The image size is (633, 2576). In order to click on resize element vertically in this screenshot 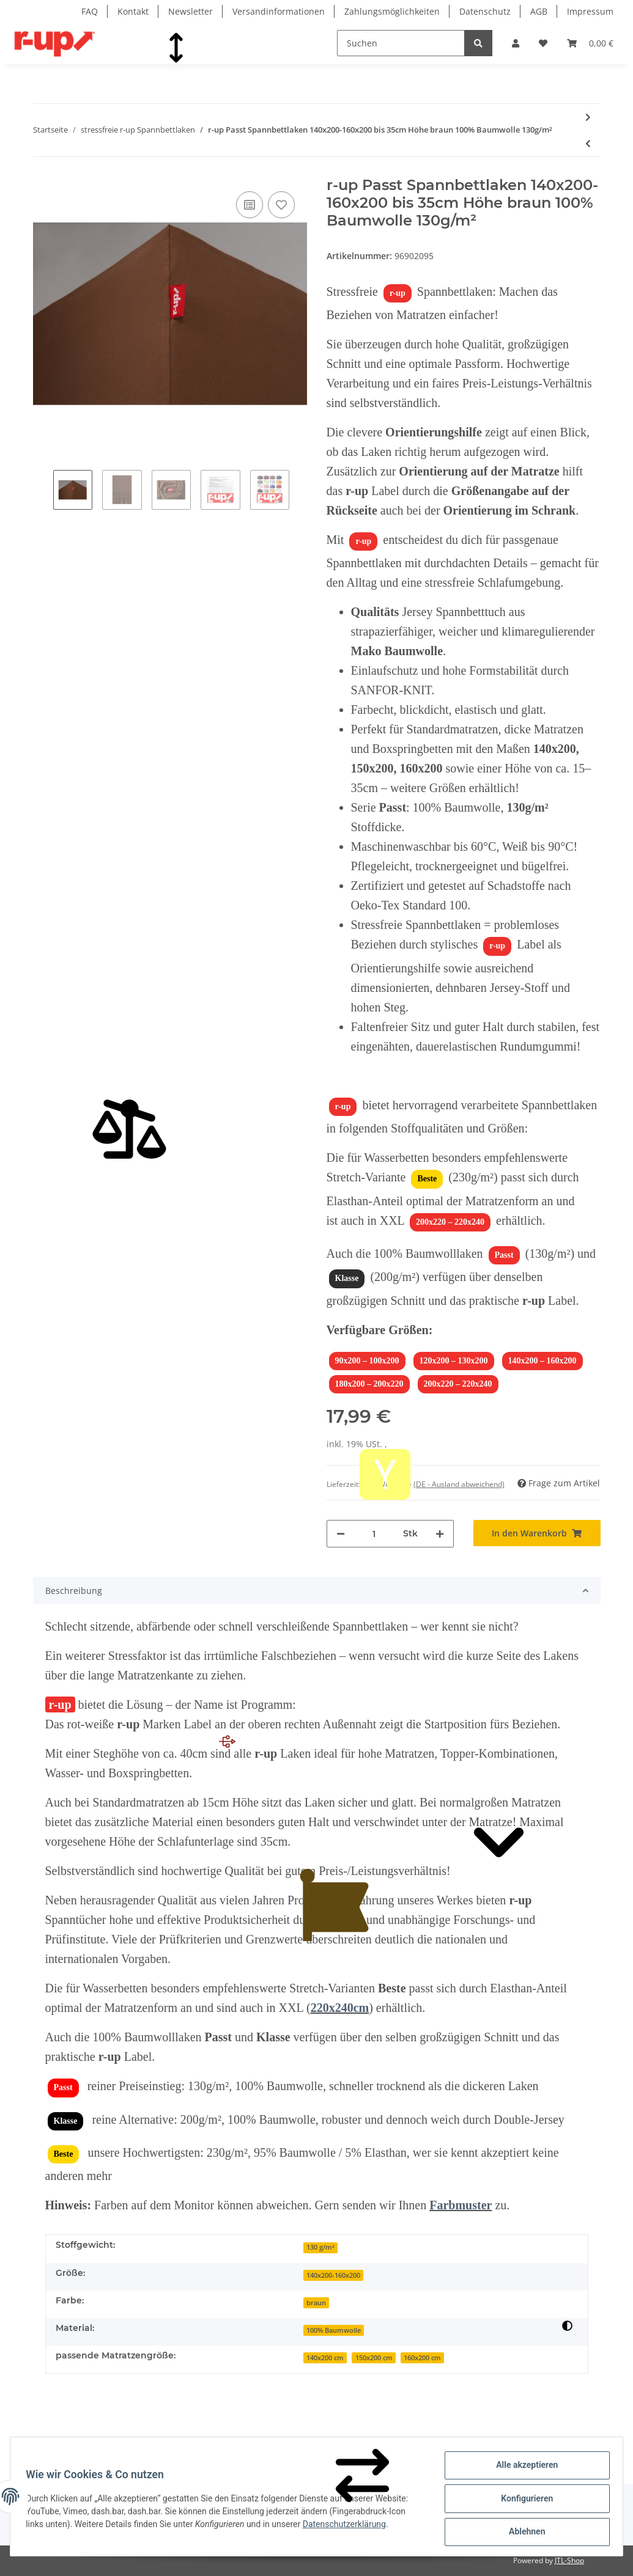, I will do `click(176, 48)`.